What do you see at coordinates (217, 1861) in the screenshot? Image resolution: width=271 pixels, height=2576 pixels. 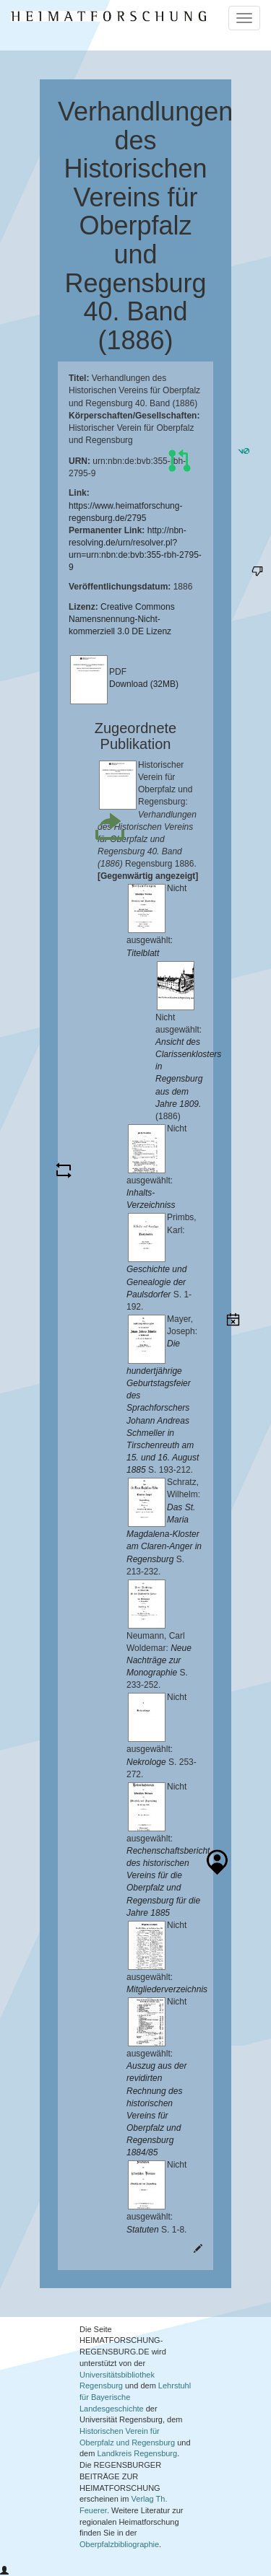 I see `view a user's location on the map` at bounding box center [217, 1861].